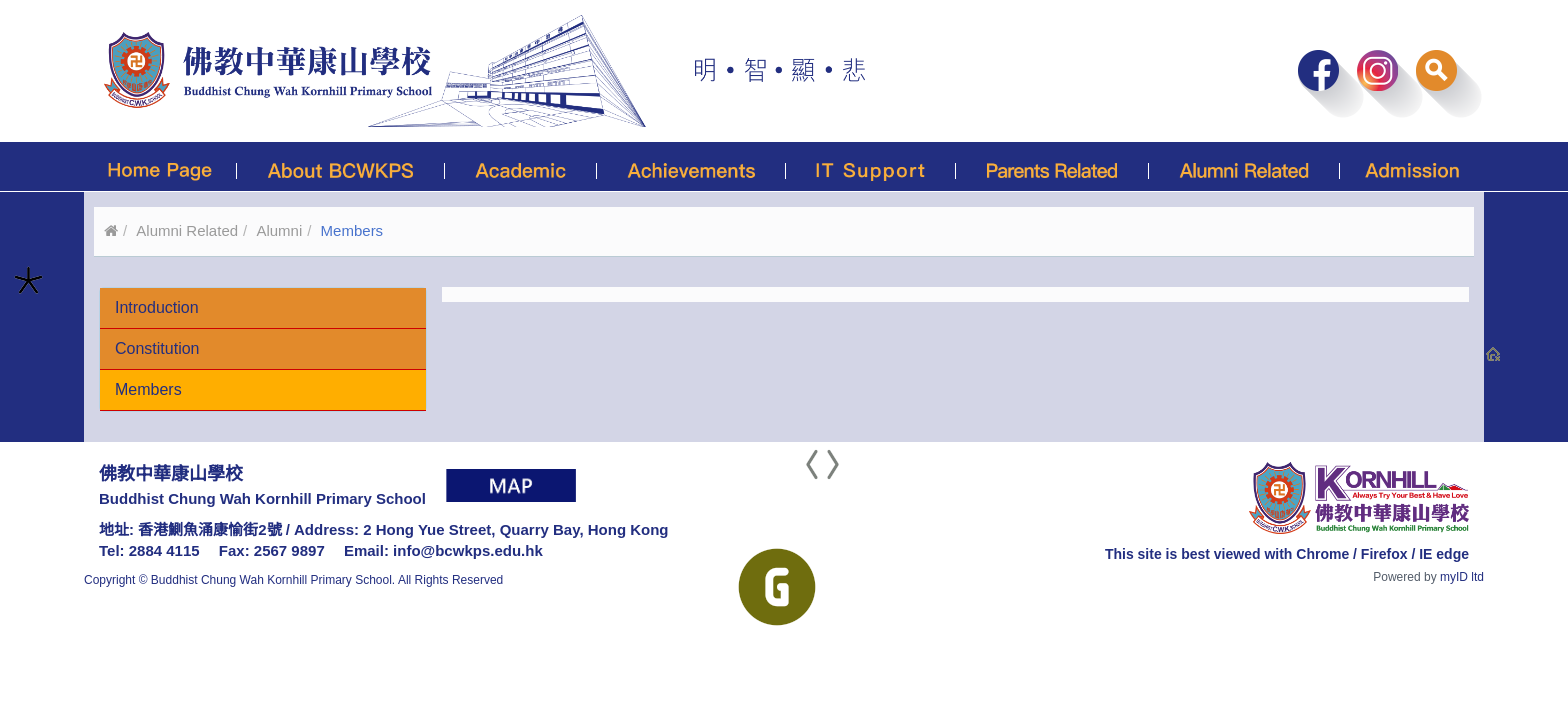  What do you see at coordinates (28, 280) in the screenshot?
I see `indicates a required field in a form` at bounding box center [28, 280].